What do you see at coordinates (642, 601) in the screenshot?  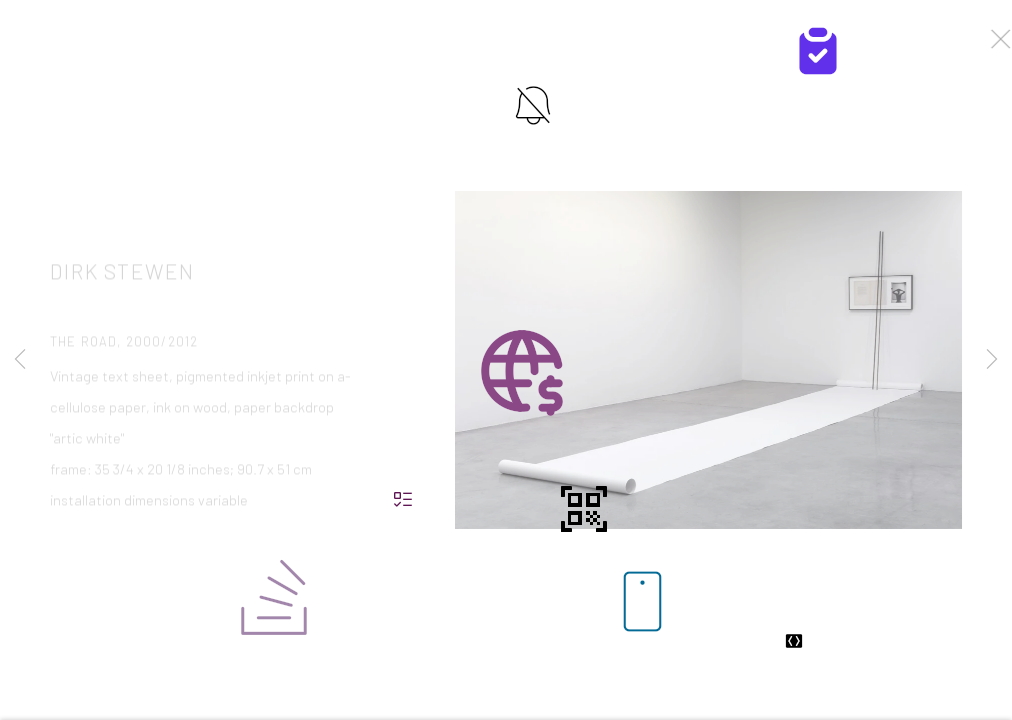 I see `access device camera through mobile` at bounding box center [642, 601].